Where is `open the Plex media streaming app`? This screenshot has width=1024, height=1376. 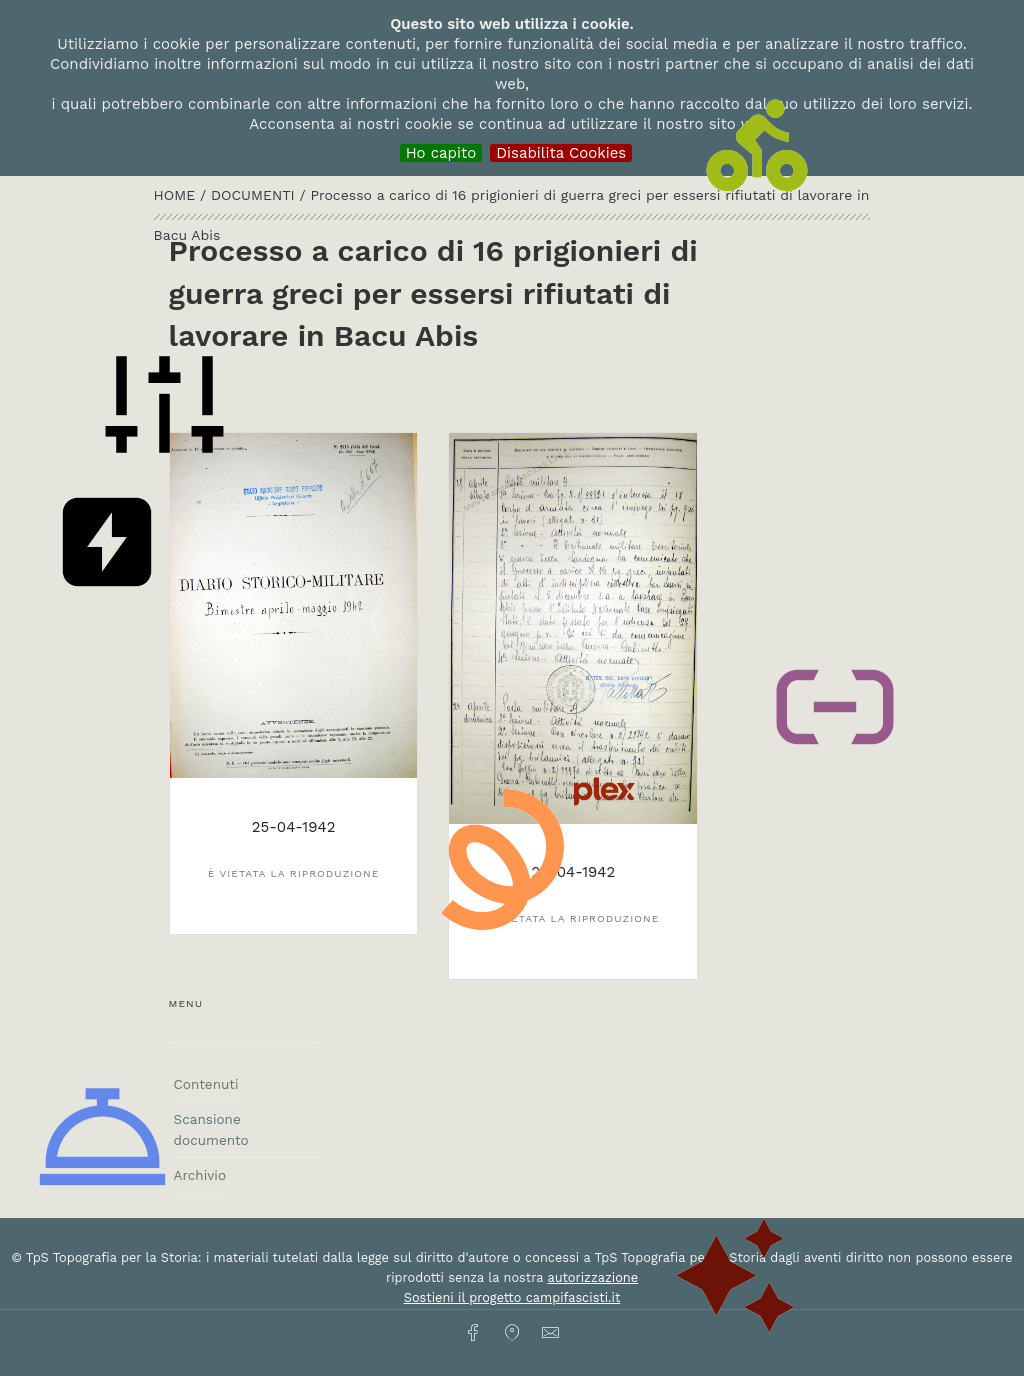
open the Plex media streaming app is located at coordinates (604, 791).